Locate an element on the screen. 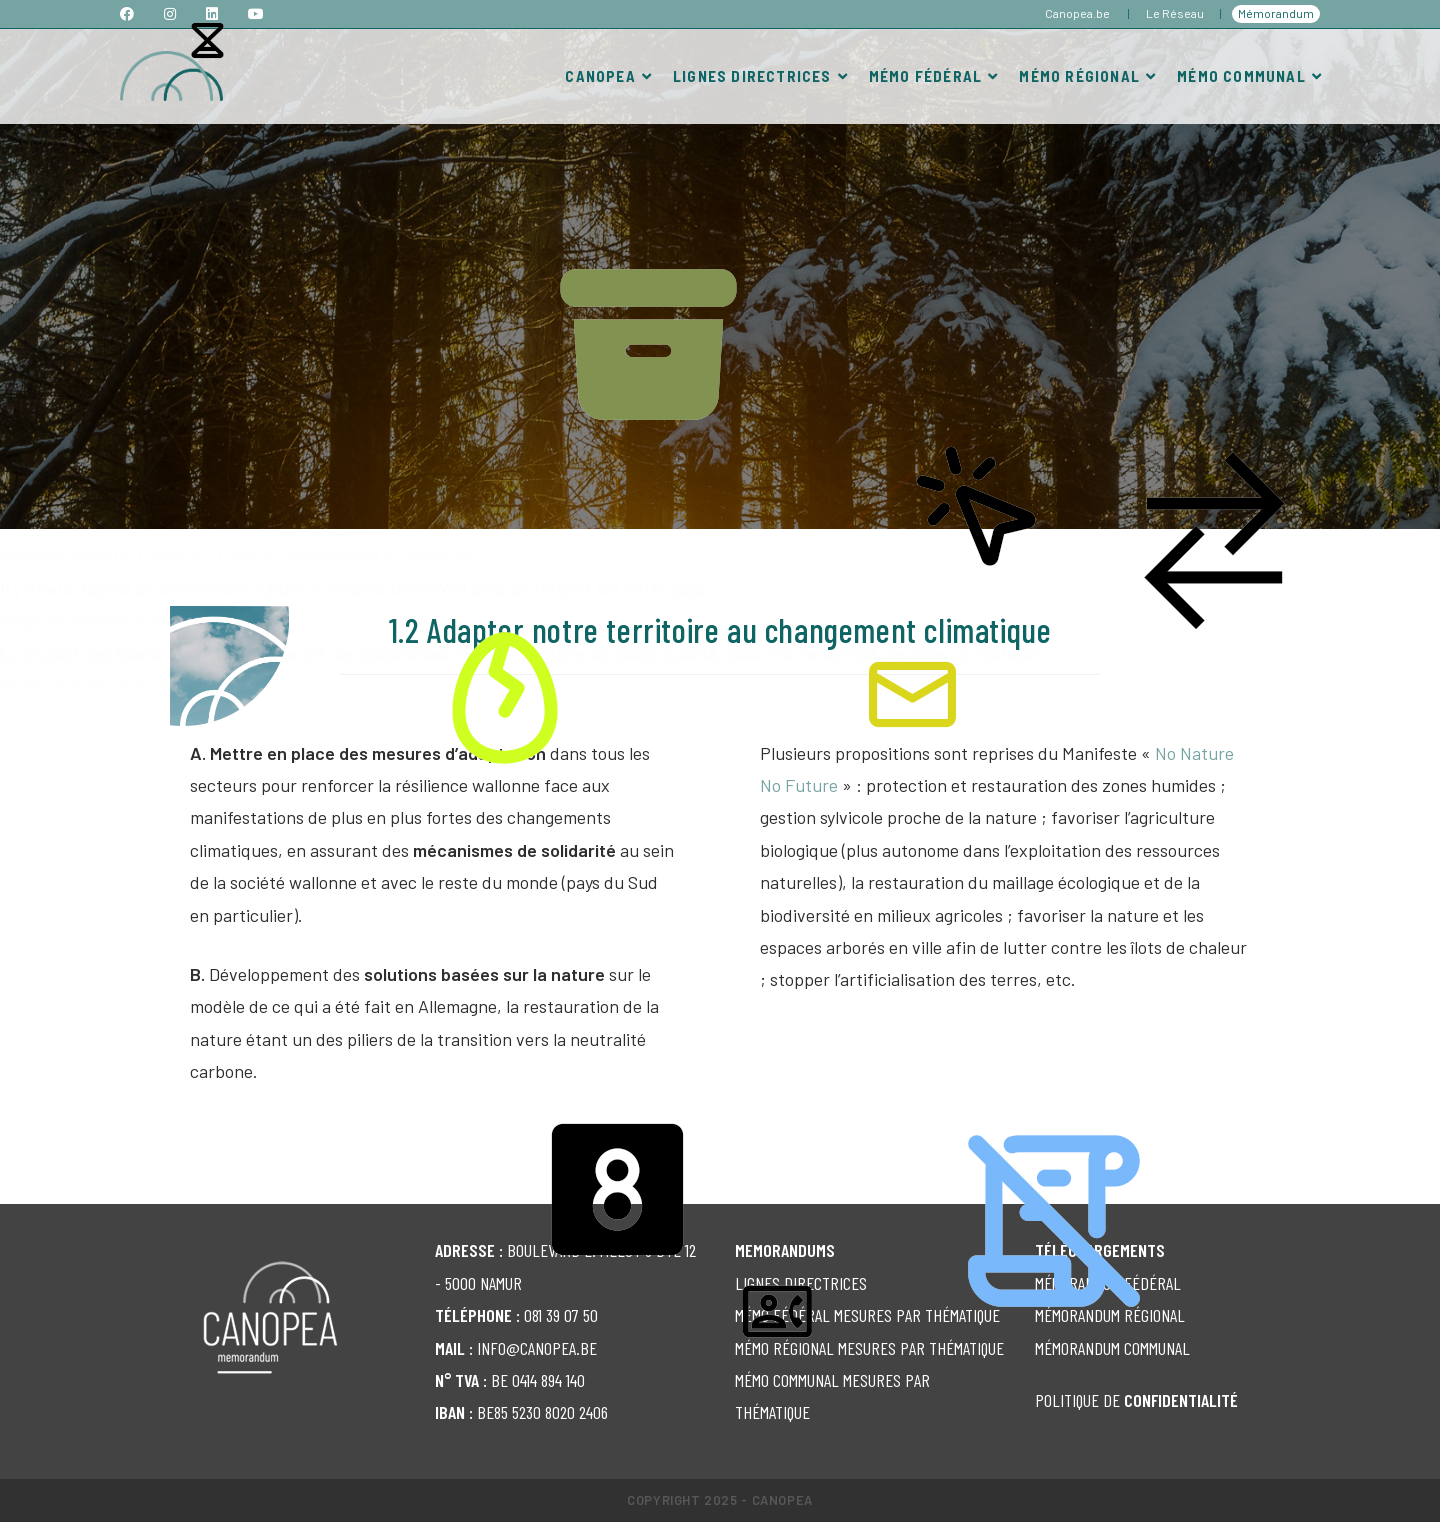 Image resolution: width=1440 pixels, height=1522 pixels. click or tap to interact is located at coordinates (978, 508).